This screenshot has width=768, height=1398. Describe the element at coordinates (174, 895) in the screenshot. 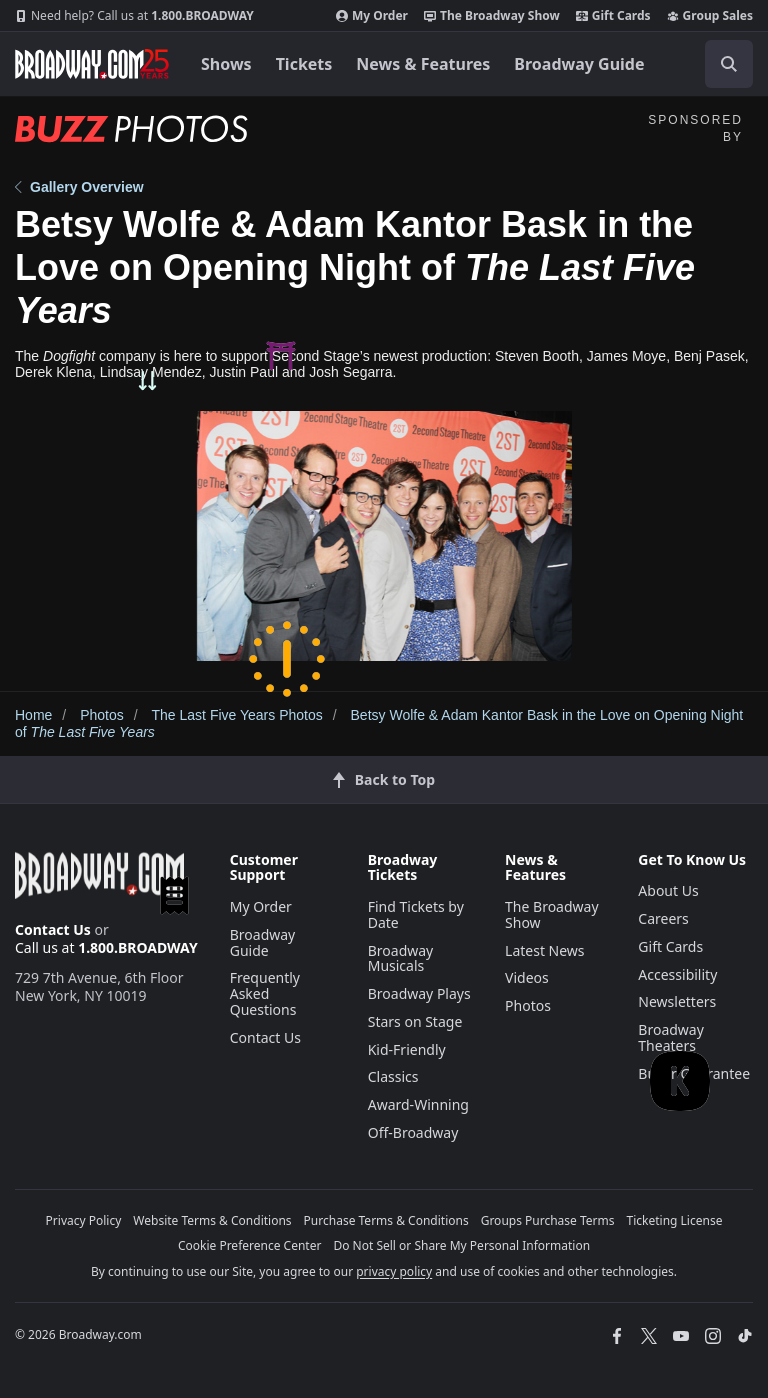

I see `view purchase receipt or transaction history` at that location.